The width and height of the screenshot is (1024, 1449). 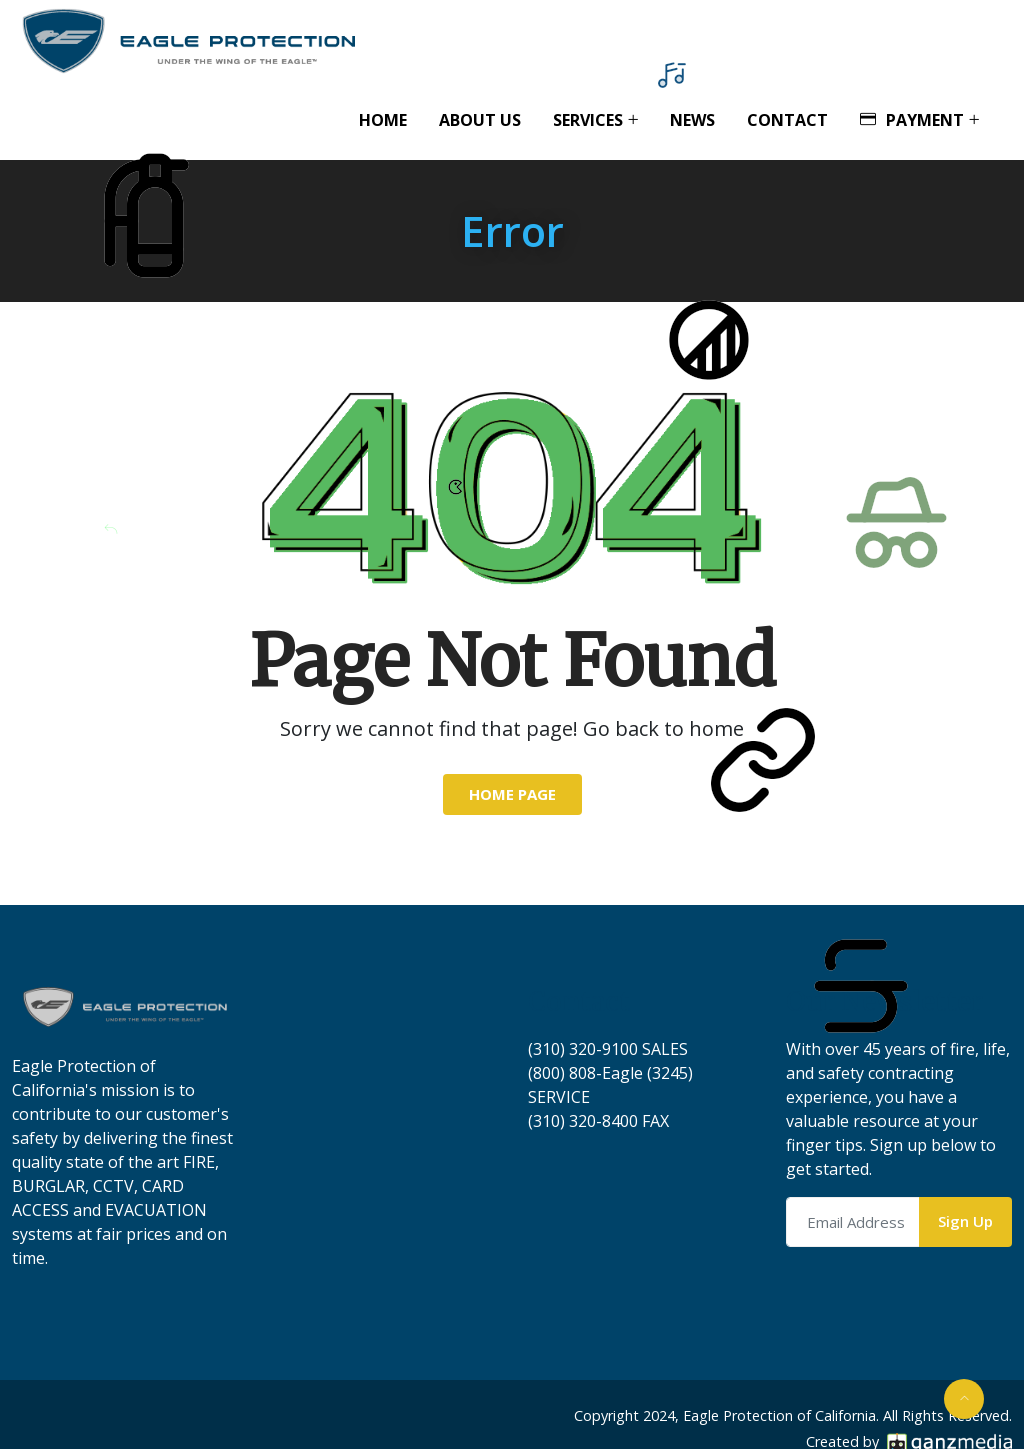 I want to click on enable incognito or private browsing mode, so click(x=896, y=522).